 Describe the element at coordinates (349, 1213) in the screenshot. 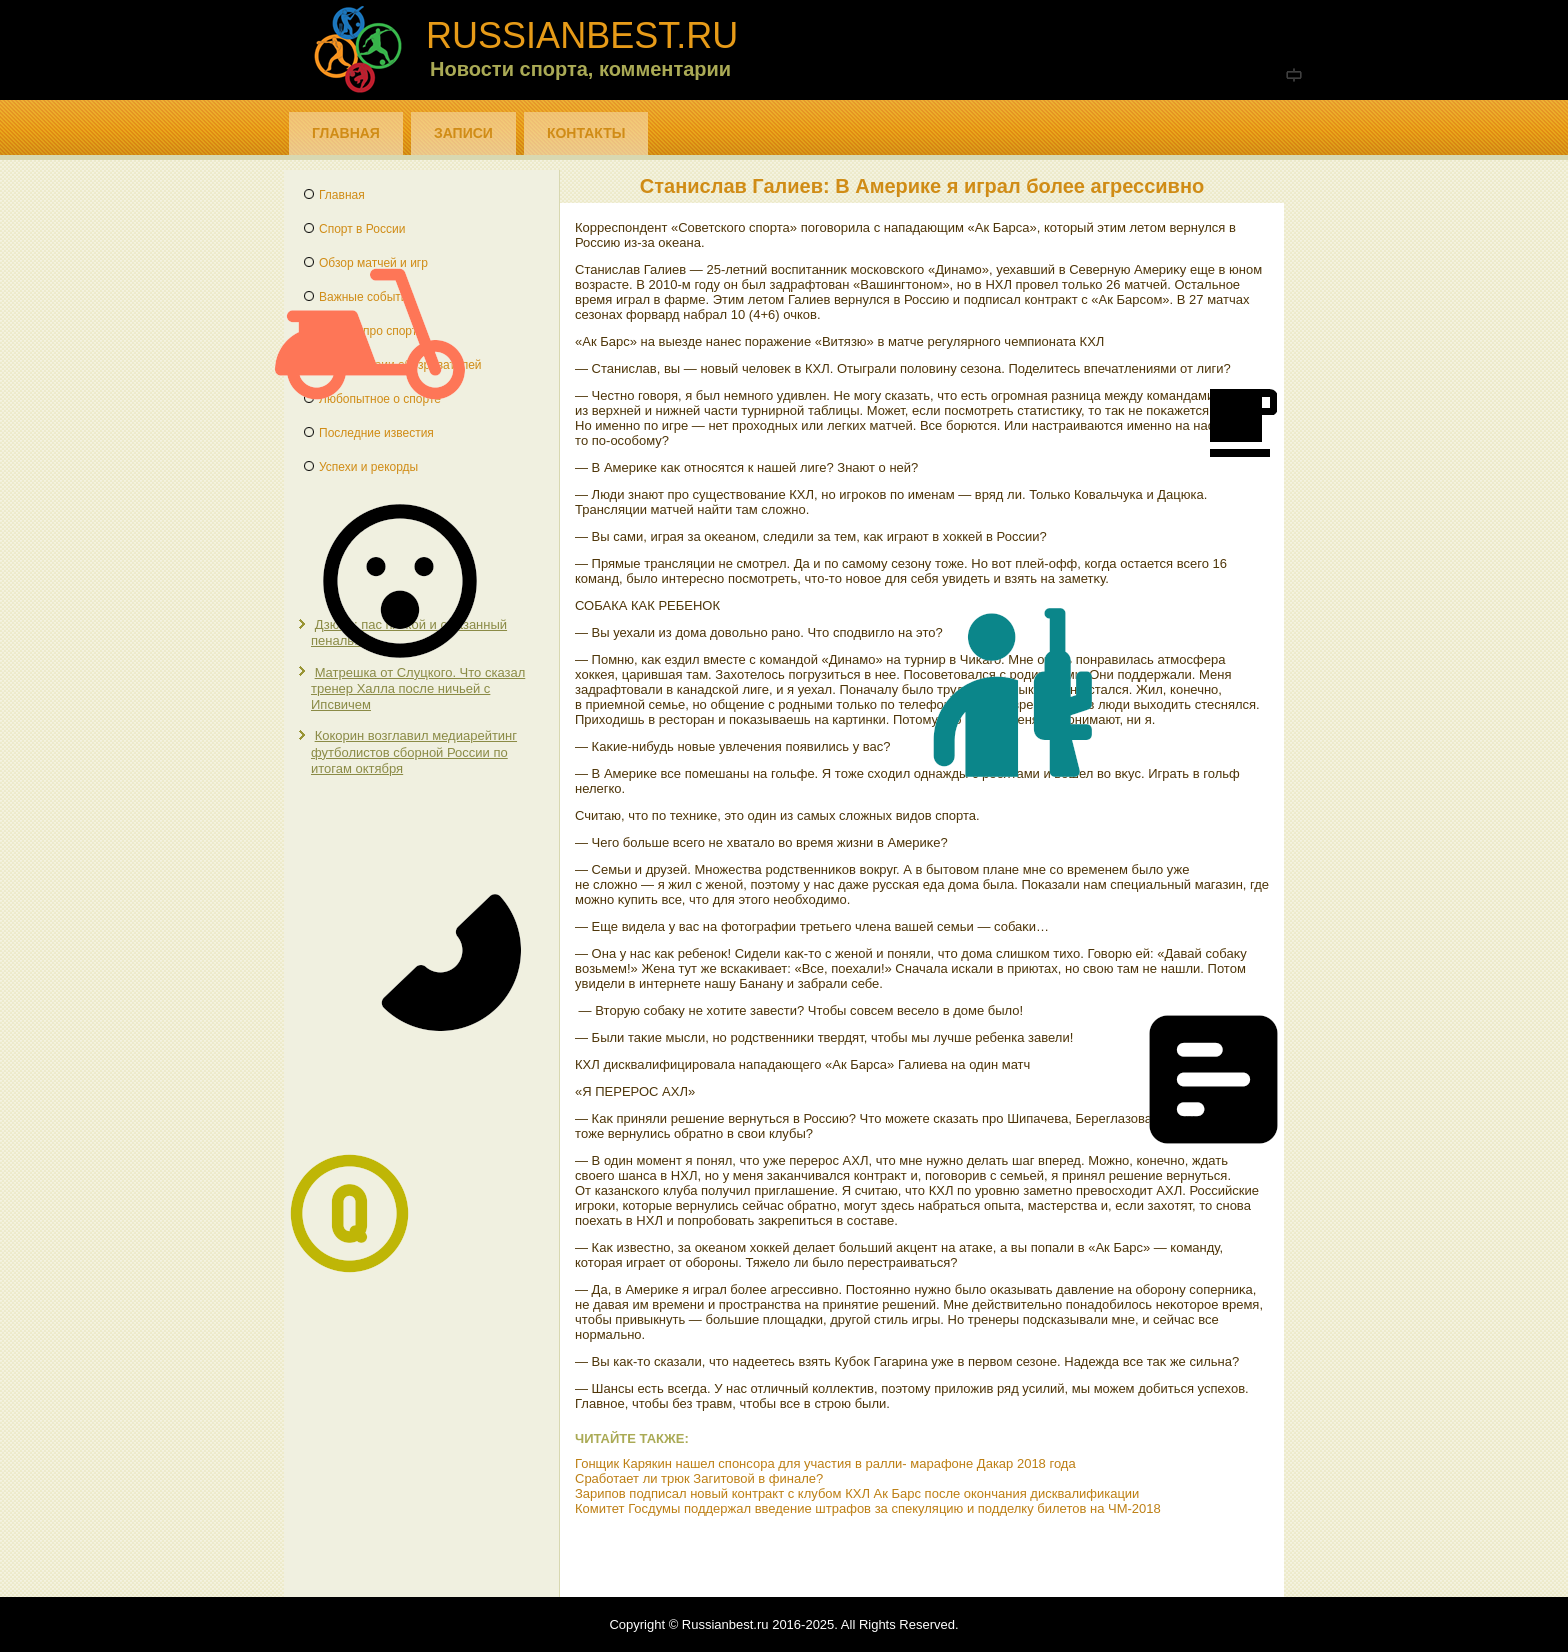

I see `letter Q avatar or profile icon` at that location.